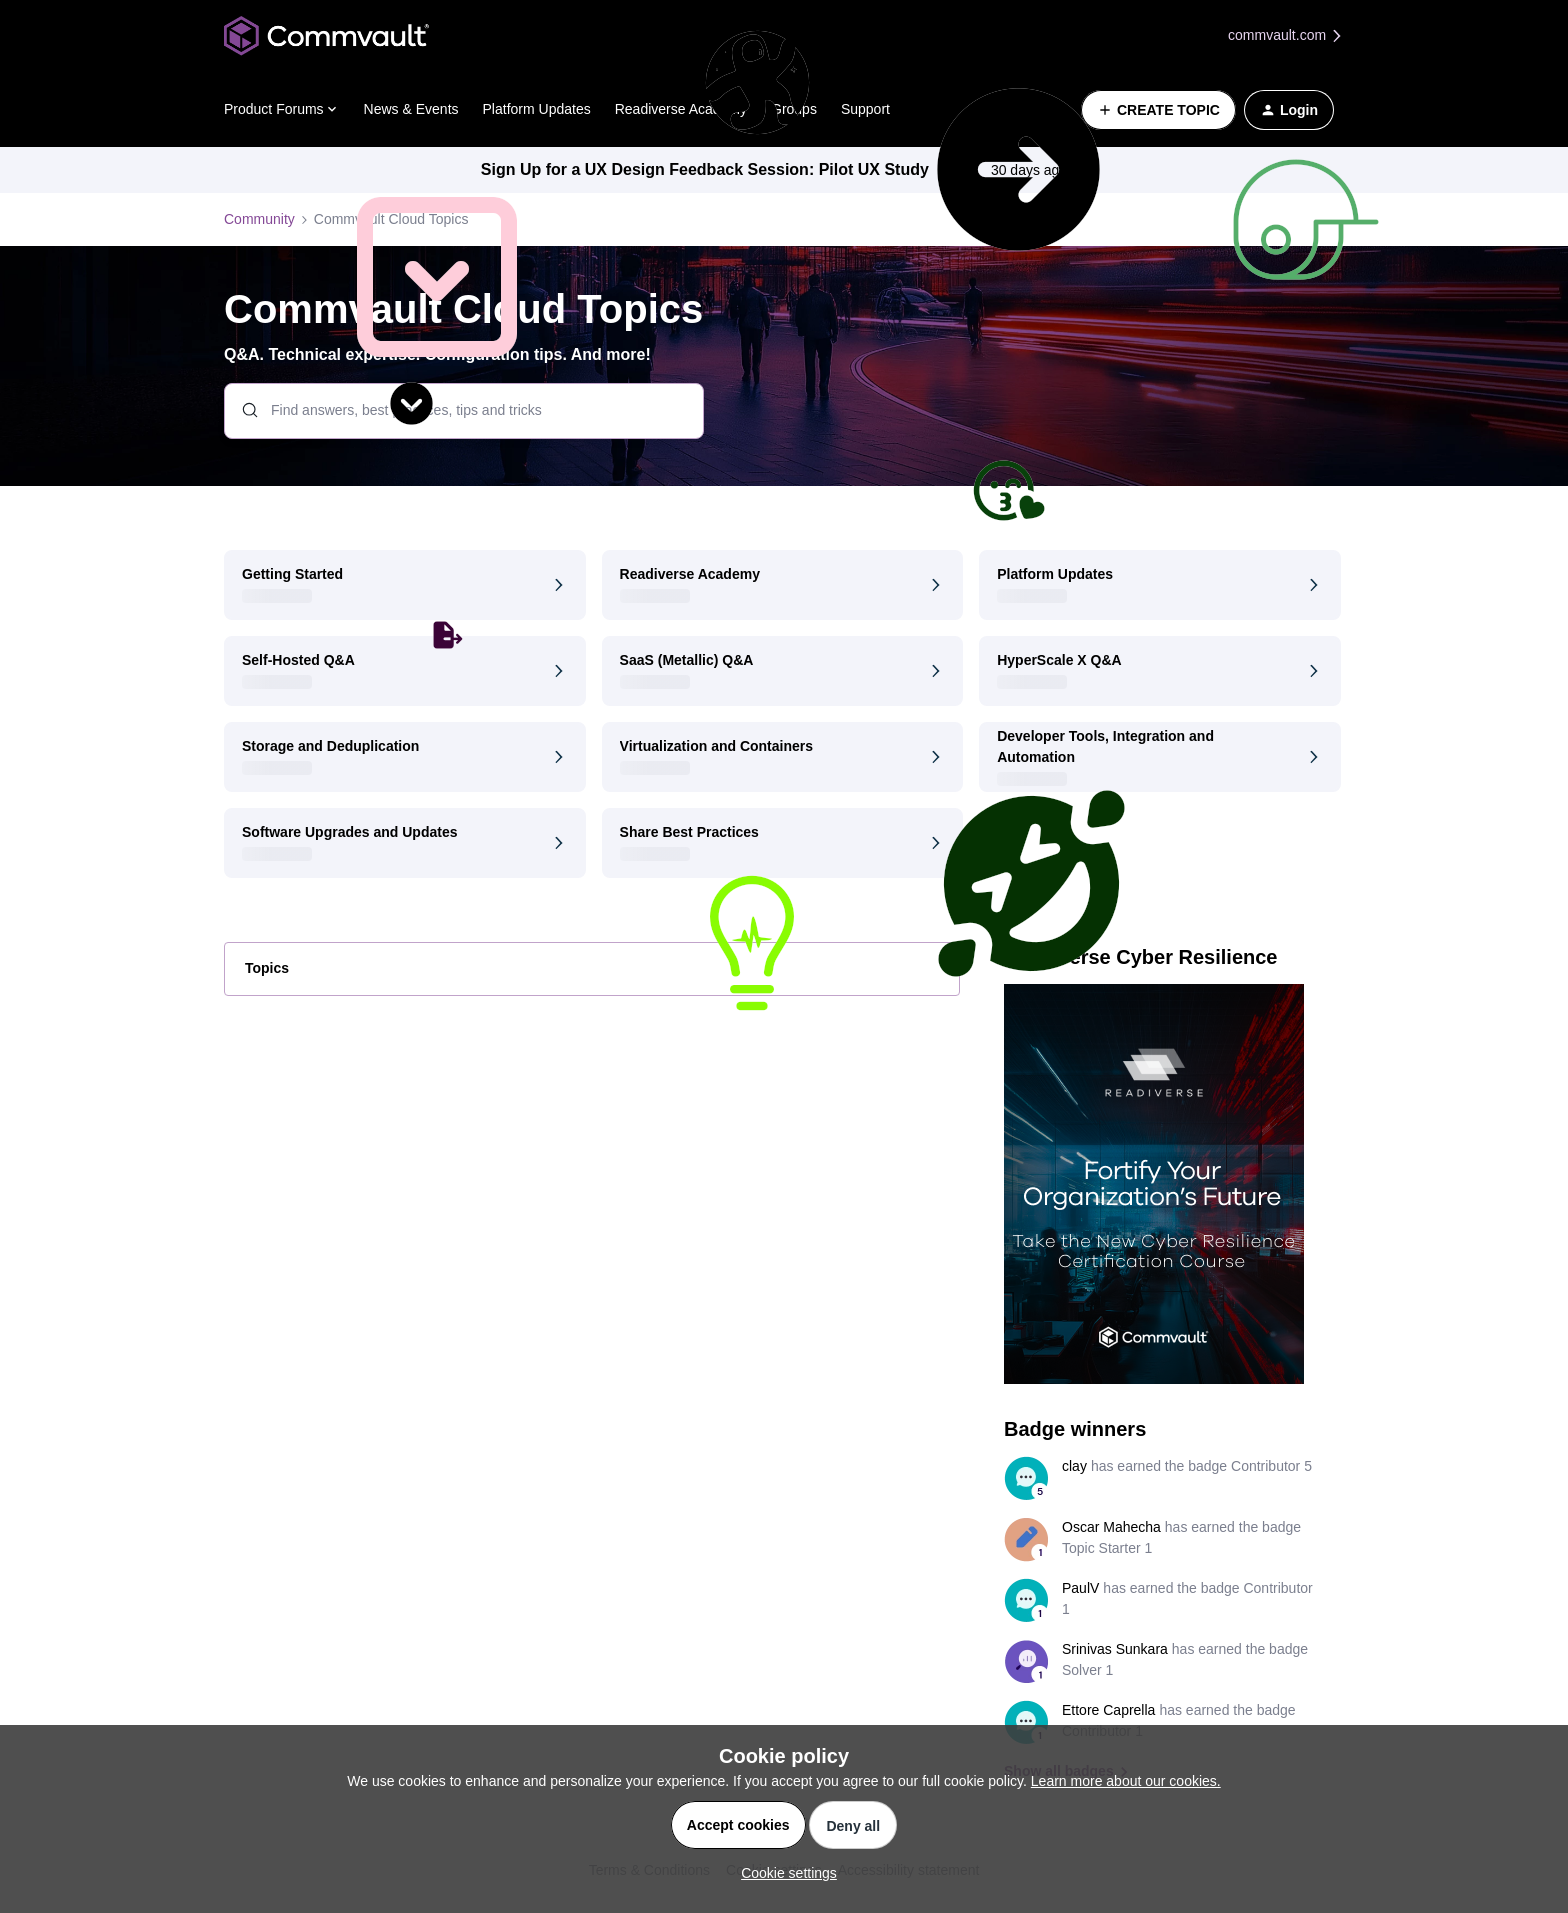 The height and width of the screenshot is (1913, 1568). What do you see at coordinates (437, 277) in the screenshot?
I see `open a dropdown menu` at bounding box center [437, 277].